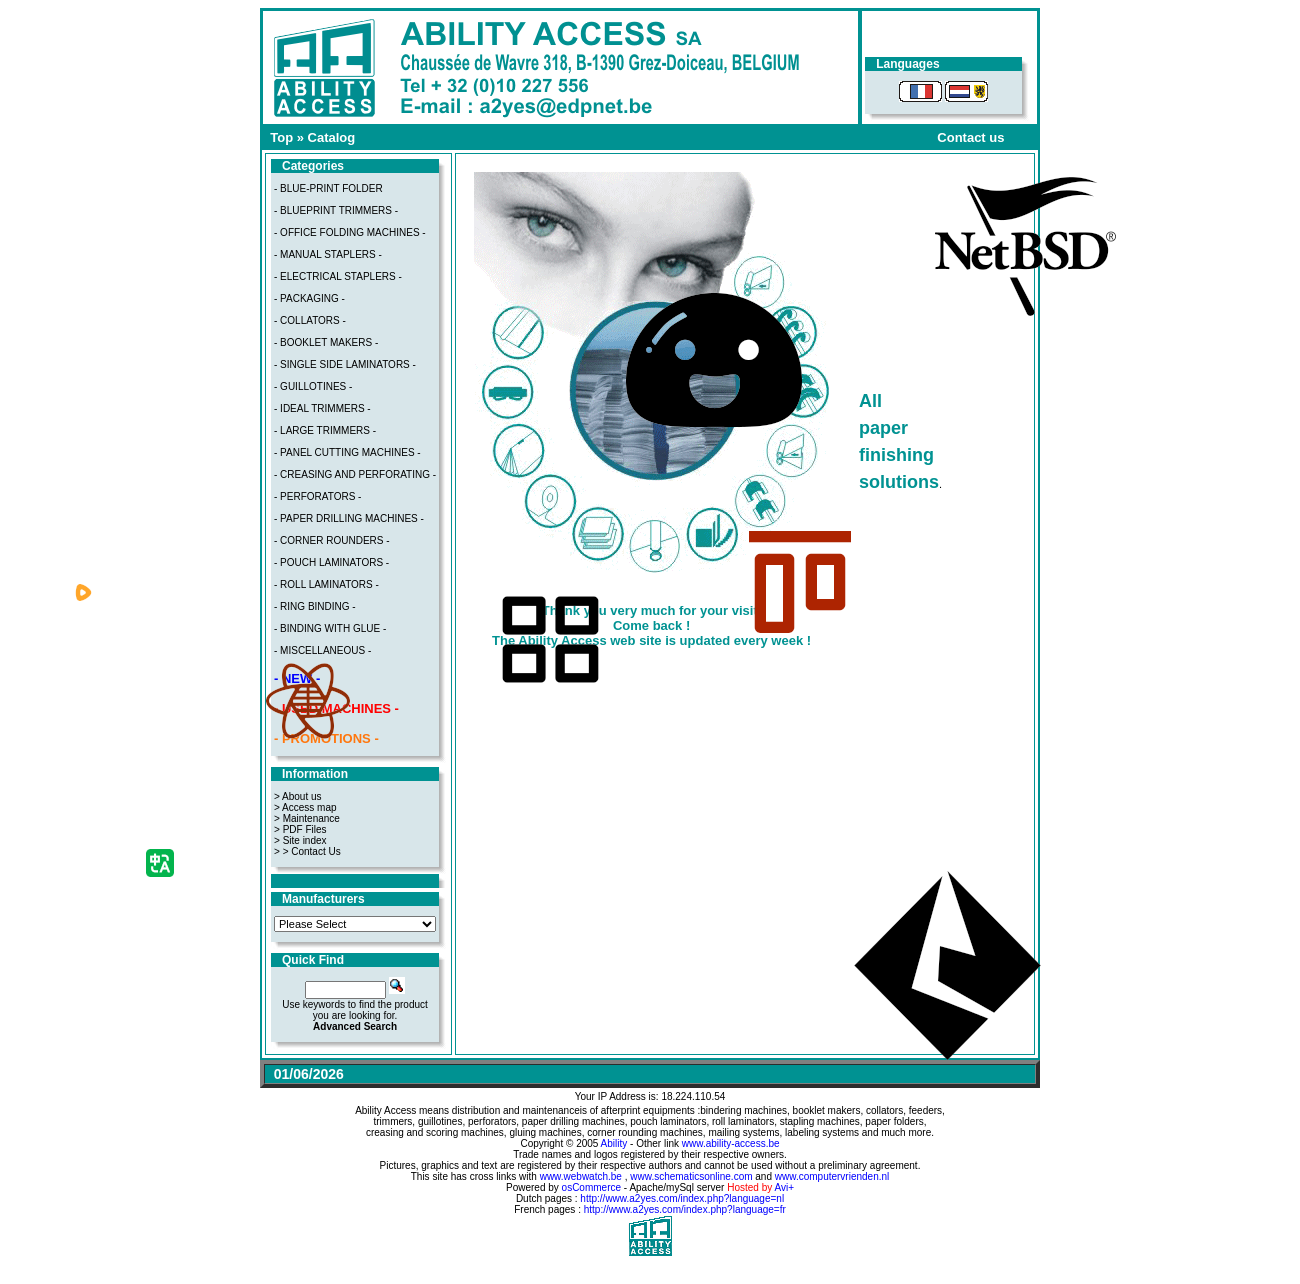 The image size is (1300, 1284). What do you see at coordinates (160, 863) in the screenshot?
I see `open immersive translate extension` at bounding box center [160, 863].